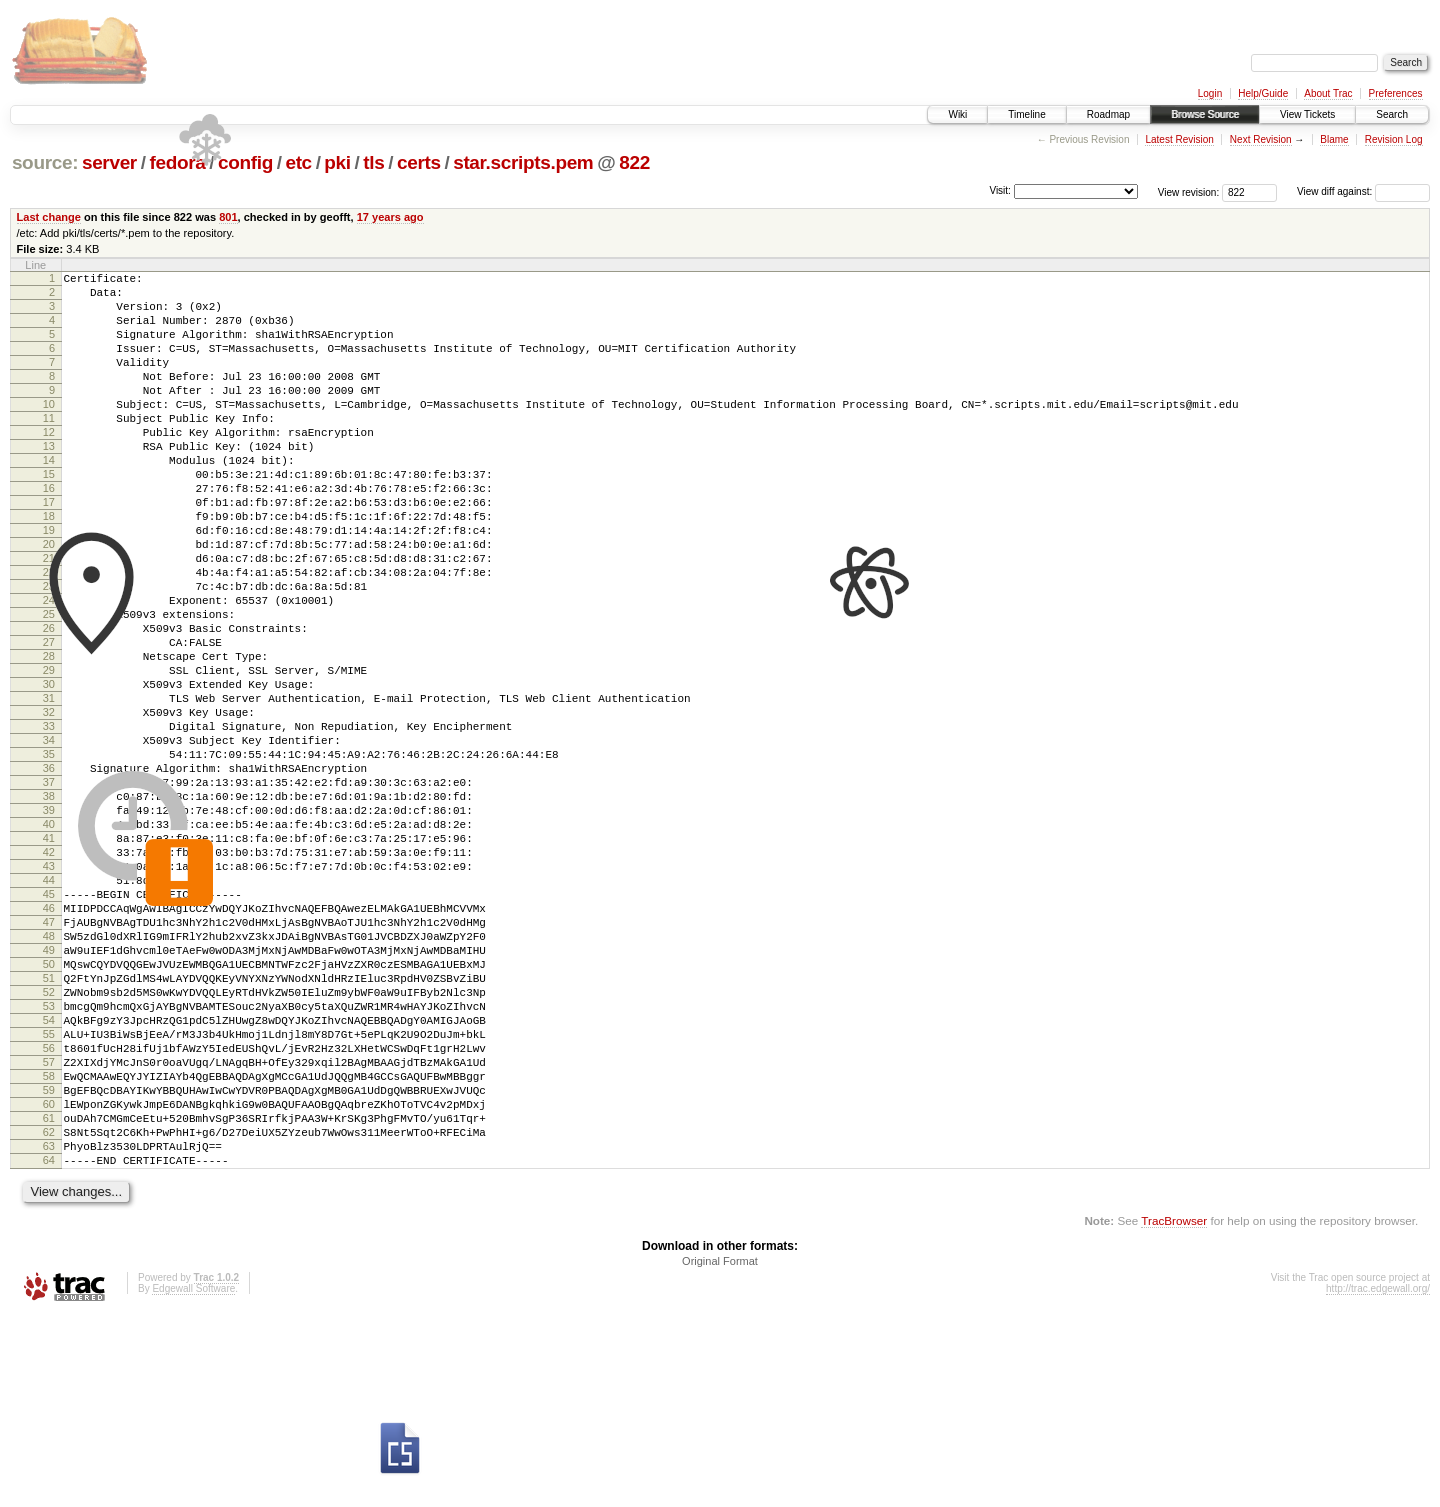 The image size is (1440, 1507). Describe the element at coordinates (400, 1449) in the screenshot. I see `a CoffeeScript source code file` at that location.